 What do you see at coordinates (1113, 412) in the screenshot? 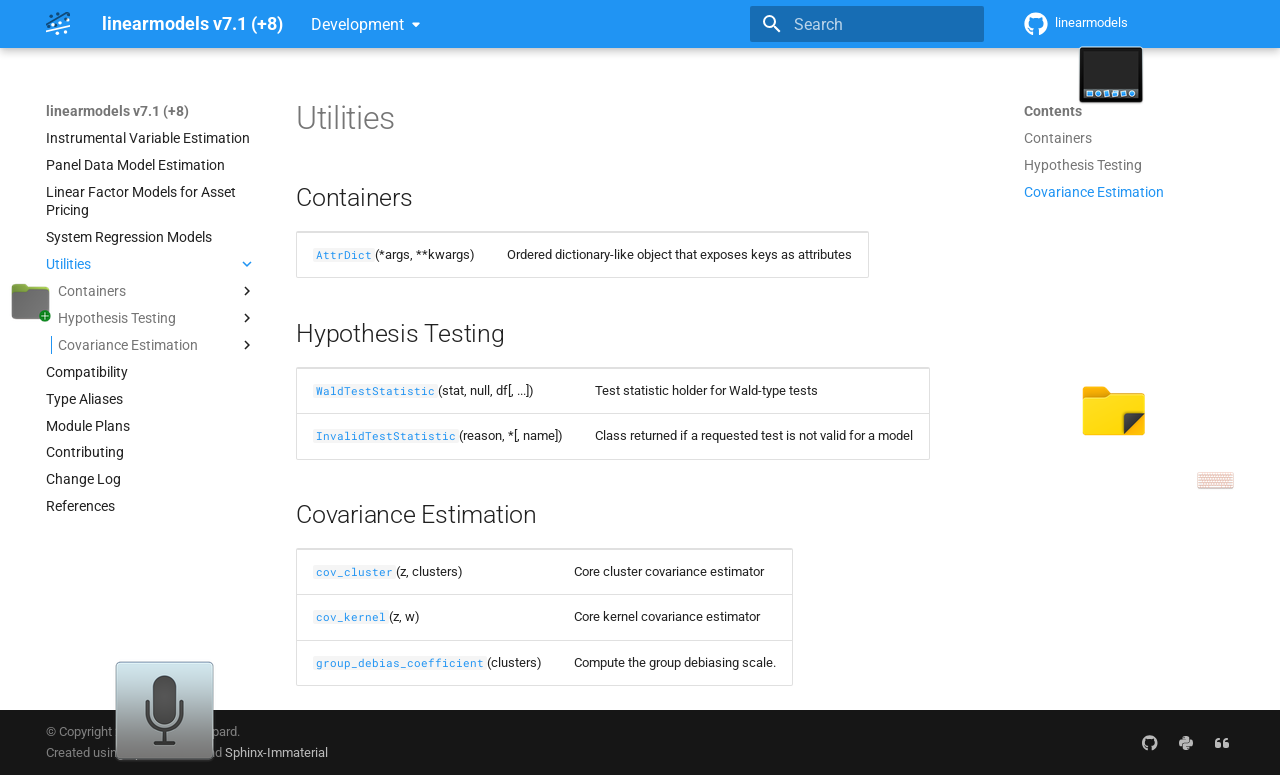
I see `open sticky notes folder` at bounding box center [1113, 412].